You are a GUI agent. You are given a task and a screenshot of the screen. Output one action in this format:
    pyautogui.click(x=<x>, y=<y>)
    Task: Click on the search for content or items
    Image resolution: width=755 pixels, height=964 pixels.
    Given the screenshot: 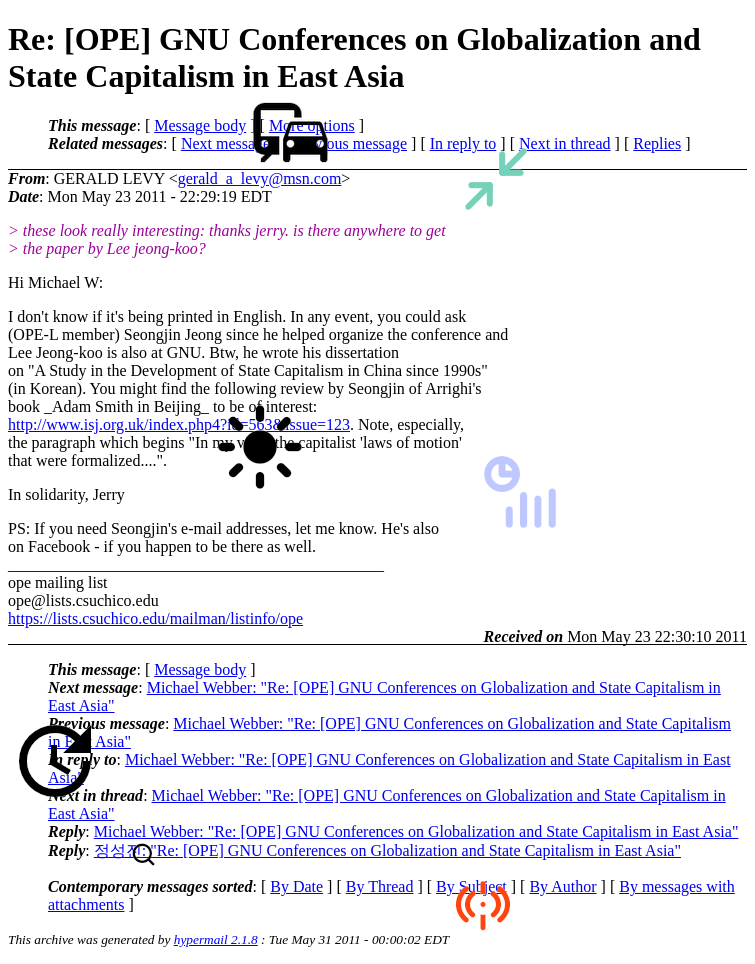 What is the action you would take?
    pyautogui.click(x=143, y=854)
    